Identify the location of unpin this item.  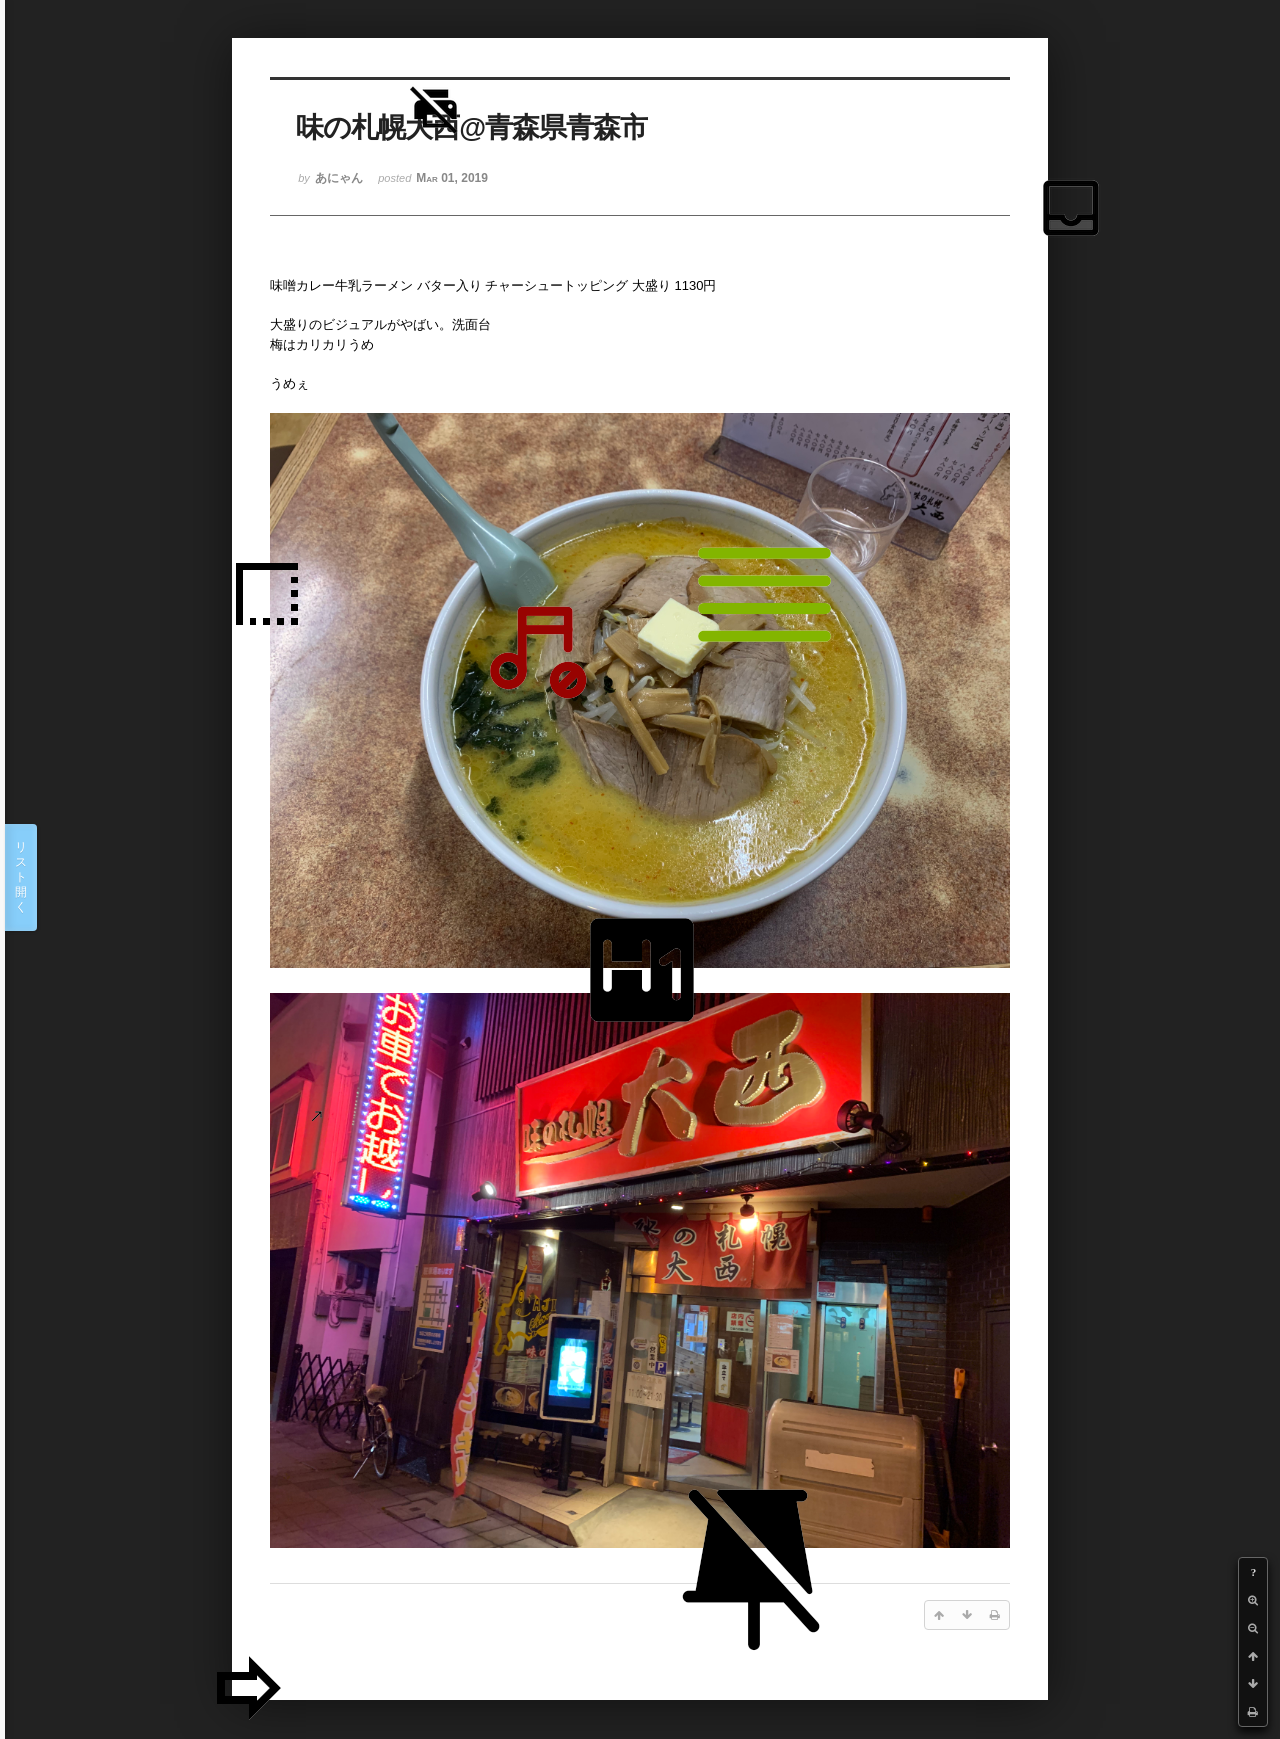
(754, 1561).